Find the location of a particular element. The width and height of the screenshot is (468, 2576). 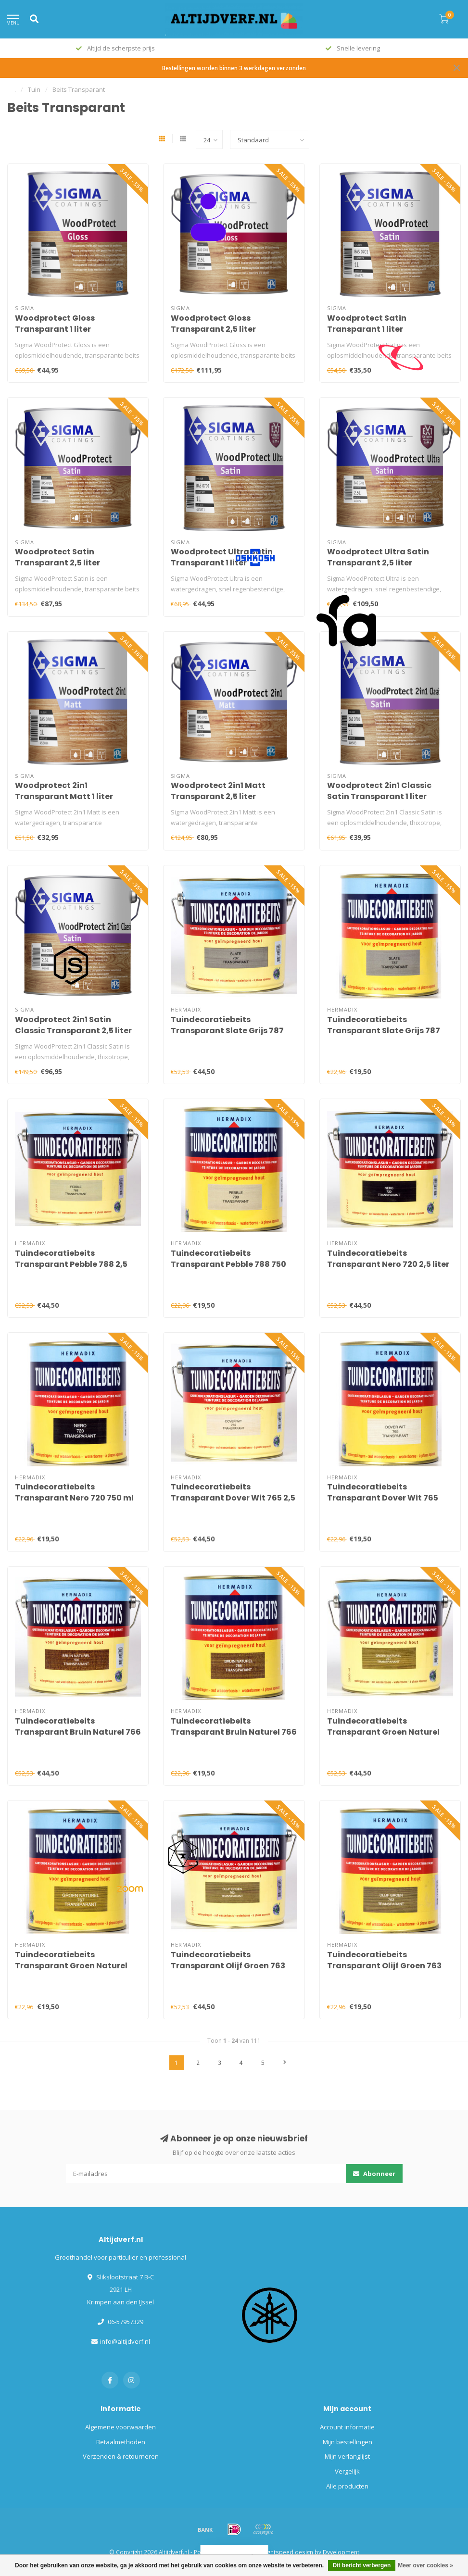

open Zoom video conferencing app is located at coordinates (130, 1889).